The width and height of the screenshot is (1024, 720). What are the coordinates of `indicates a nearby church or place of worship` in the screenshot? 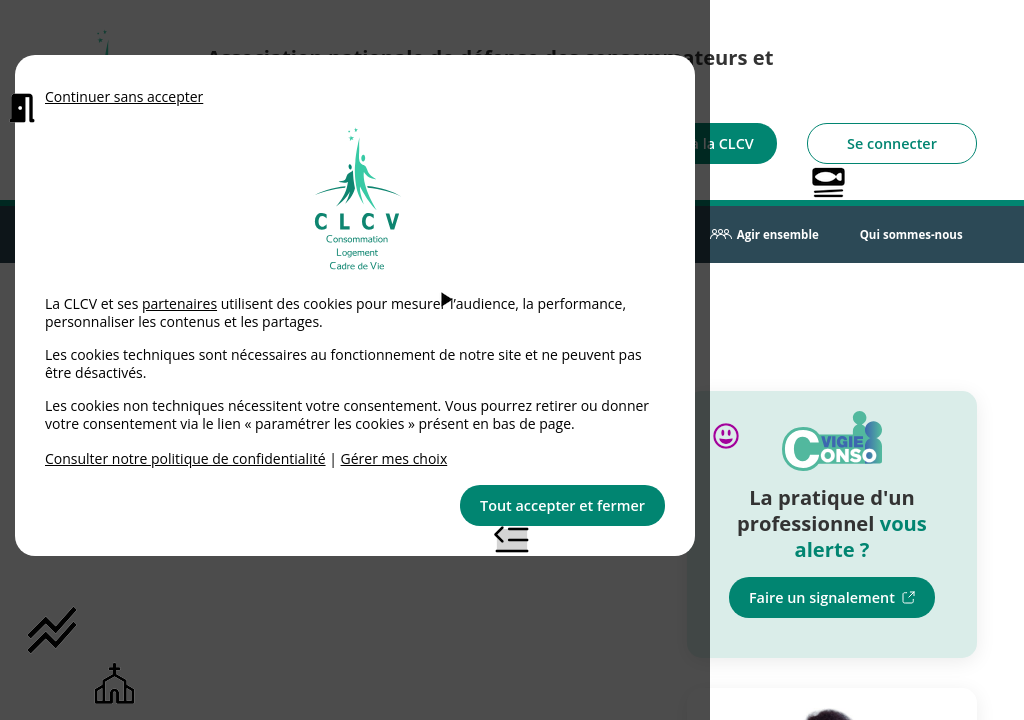 It's located at (114, 685).